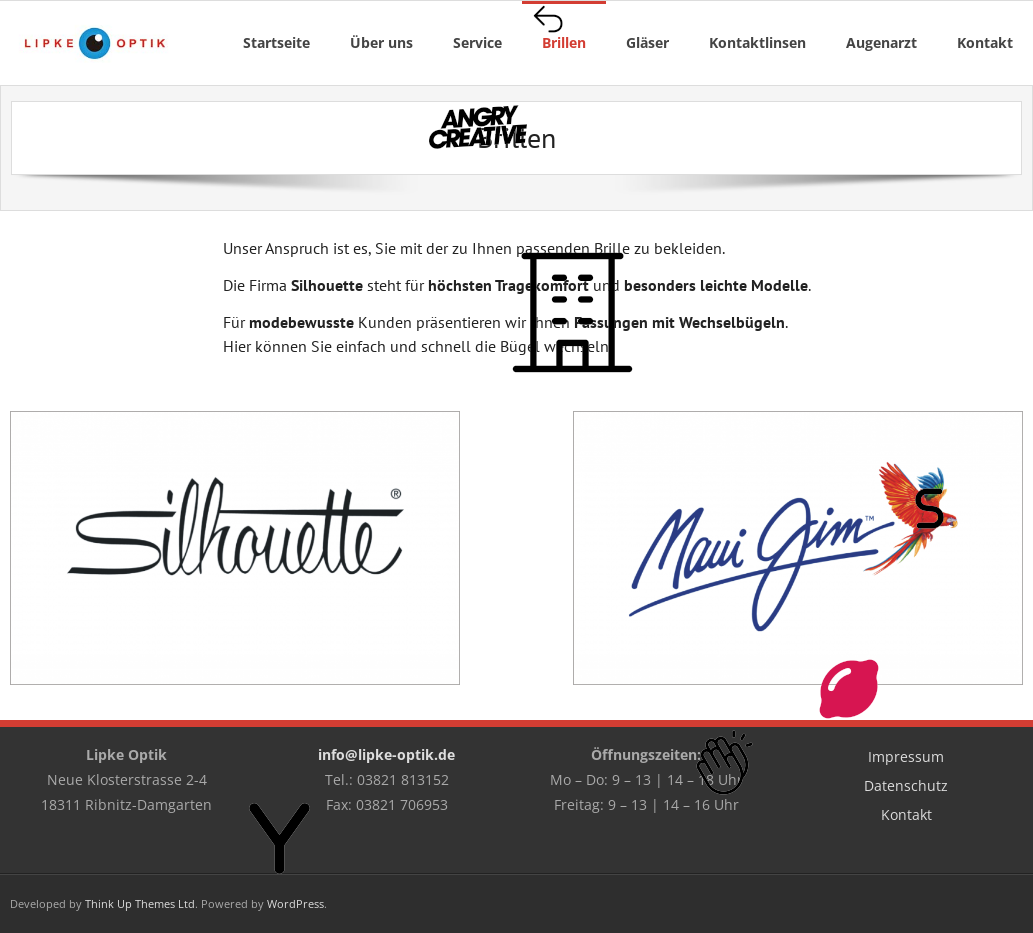  I want to click on Angry Creative company logo, so click(478, 127).